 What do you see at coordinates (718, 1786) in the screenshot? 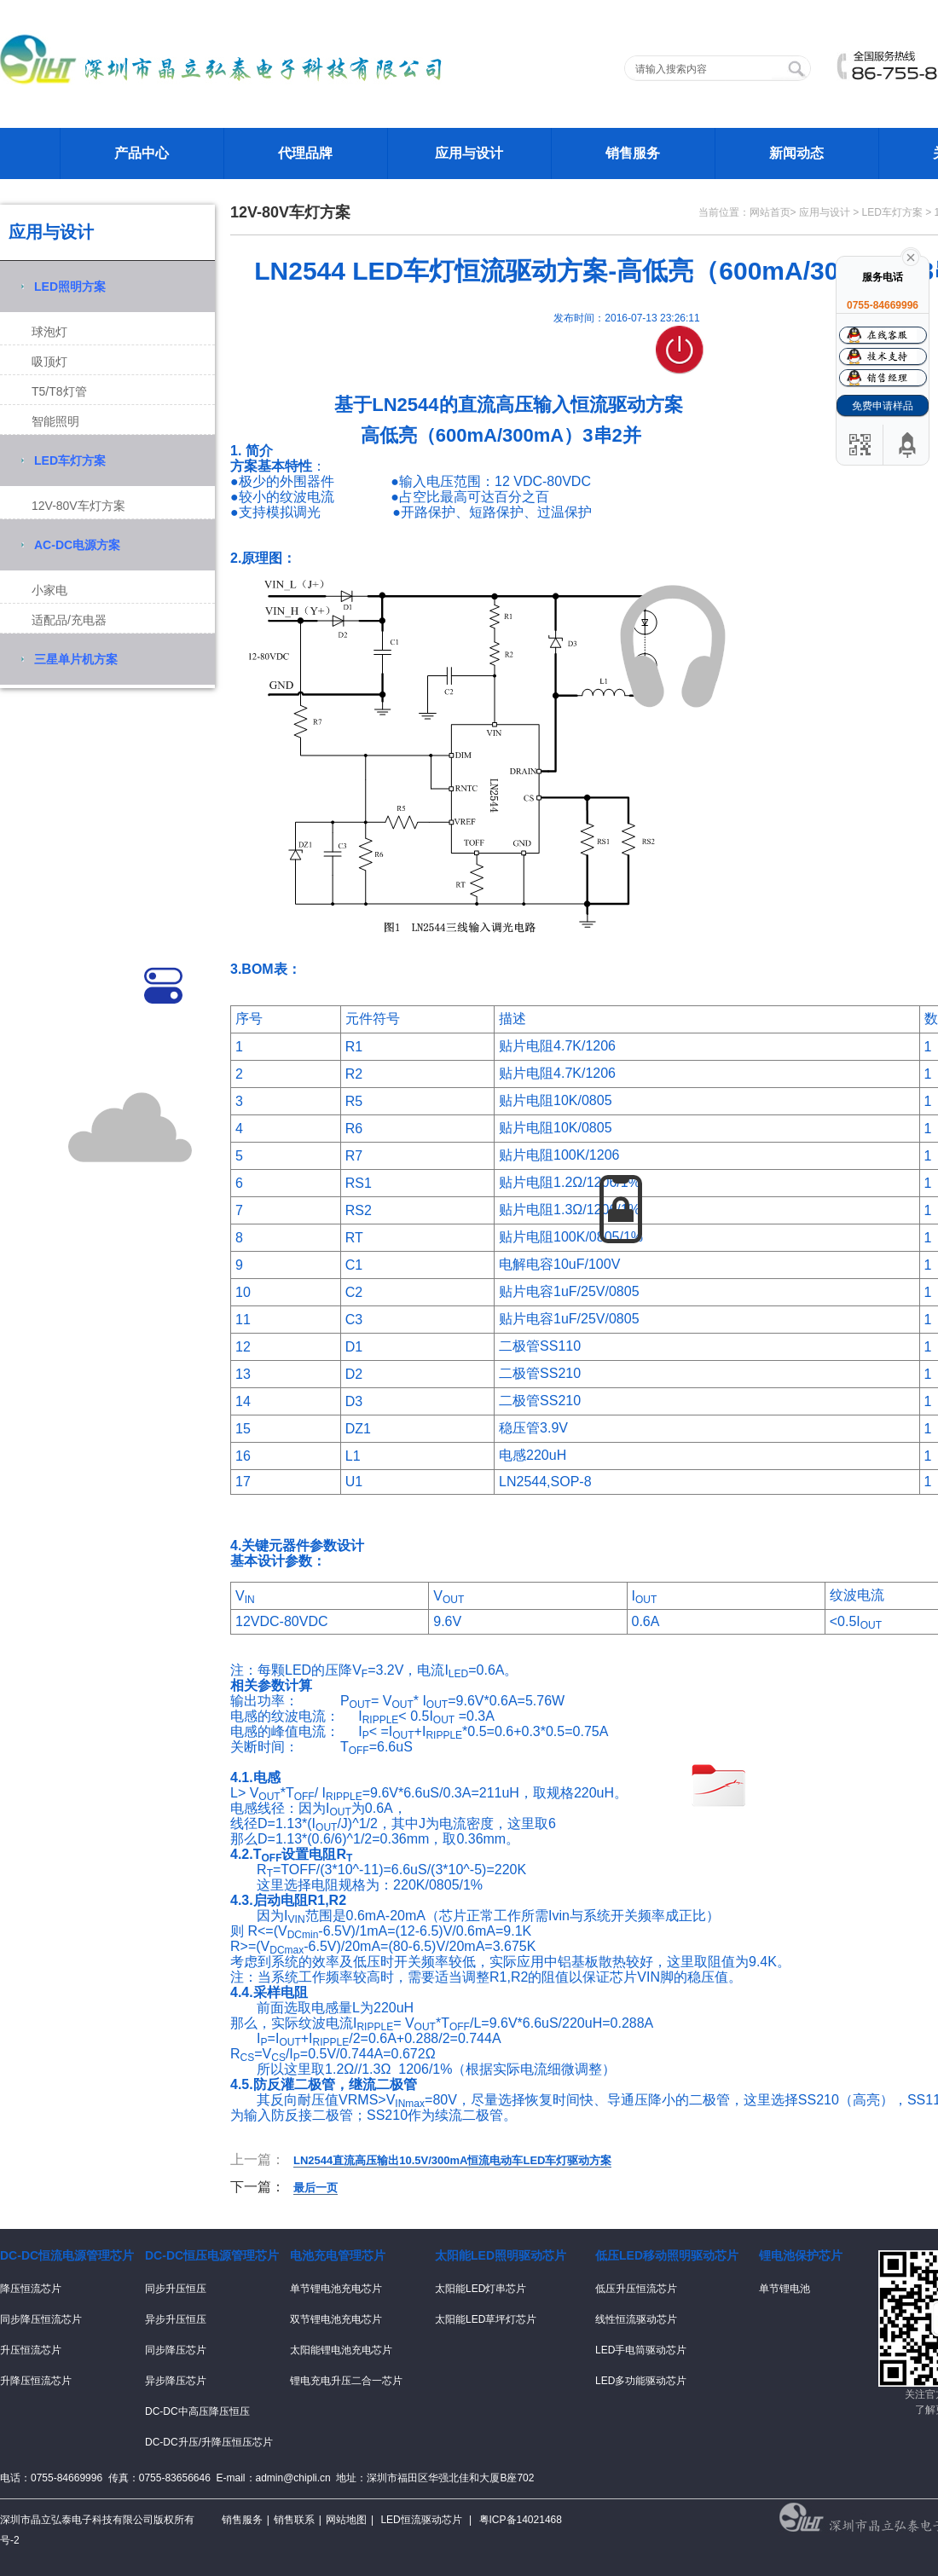
I see `open bitdefender security folder` at bounding box center [718, 1786].